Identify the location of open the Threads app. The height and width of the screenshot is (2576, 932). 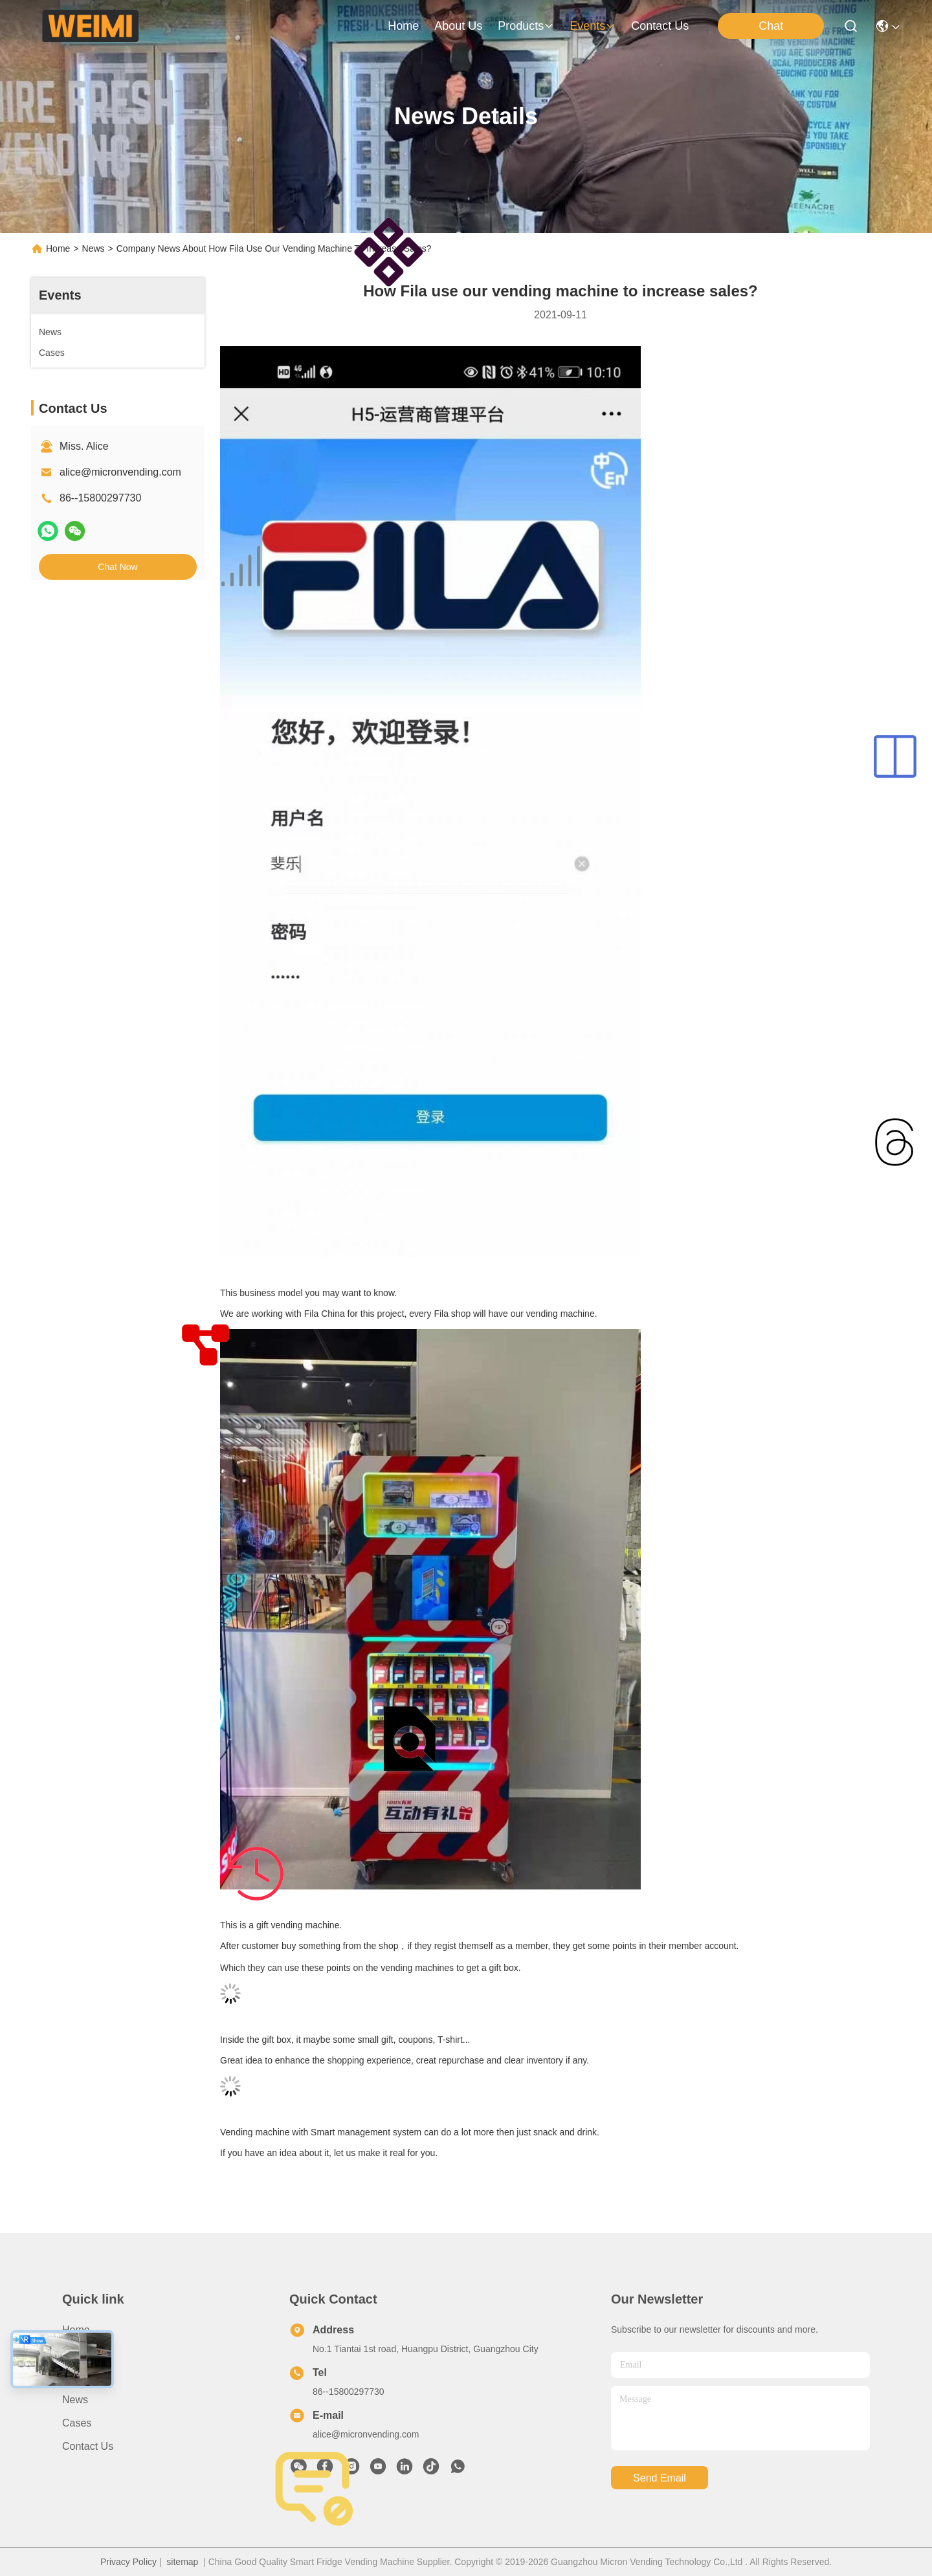
(895, 1142).